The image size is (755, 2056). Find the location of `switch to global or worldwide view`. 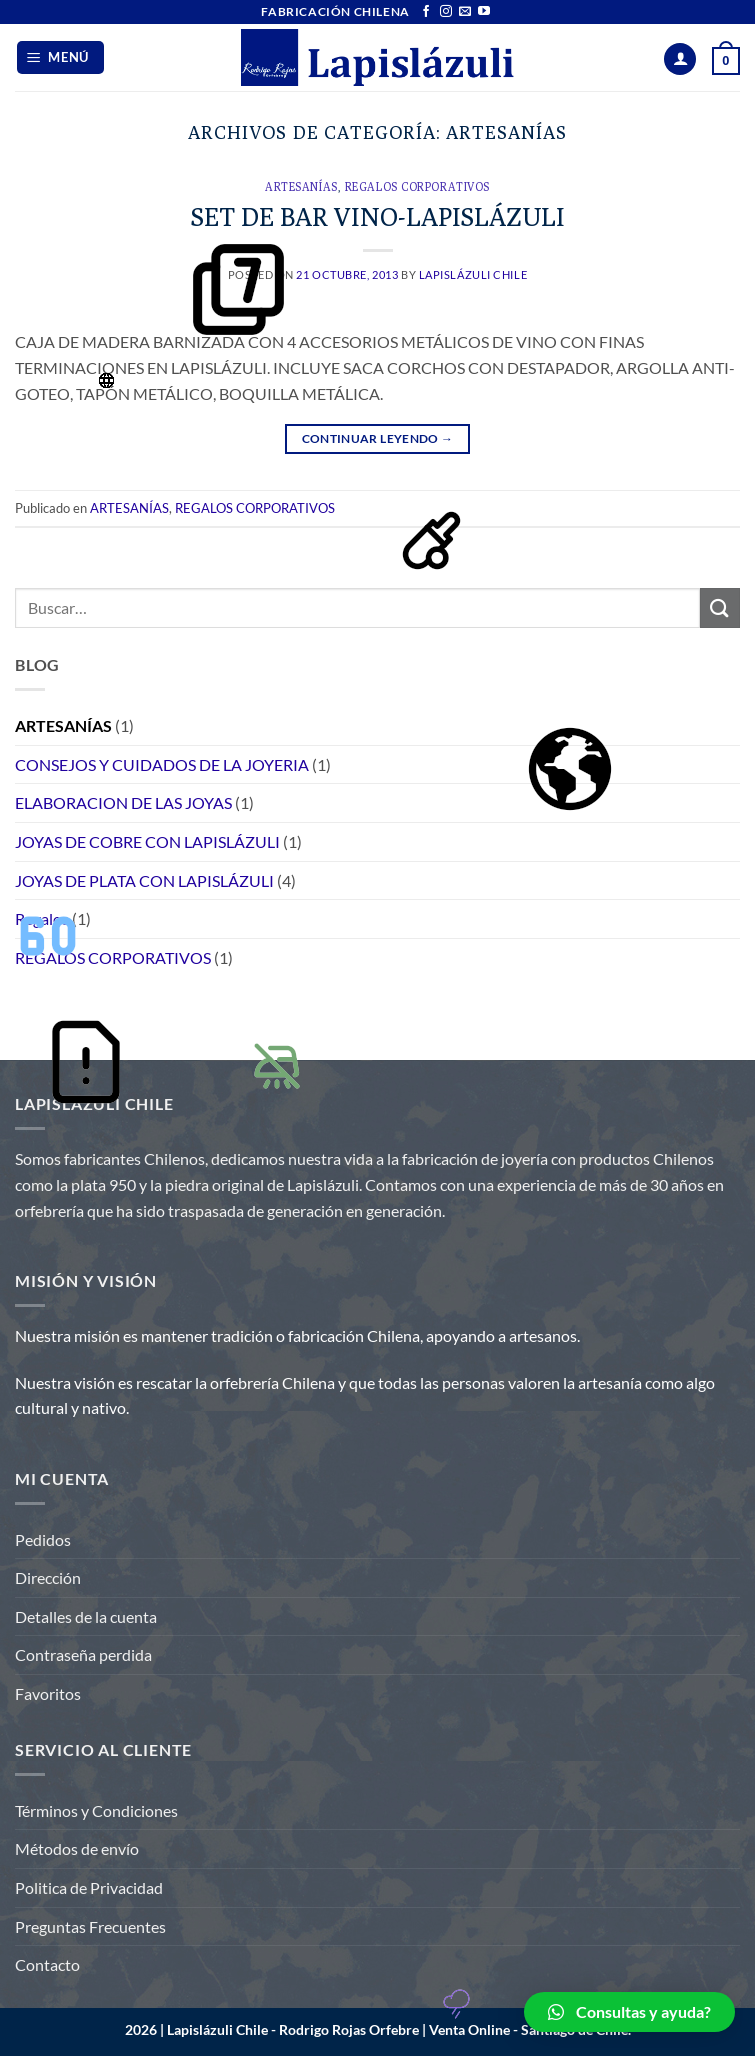

switch to global or worldwide view is located at coordinates (570, 769).